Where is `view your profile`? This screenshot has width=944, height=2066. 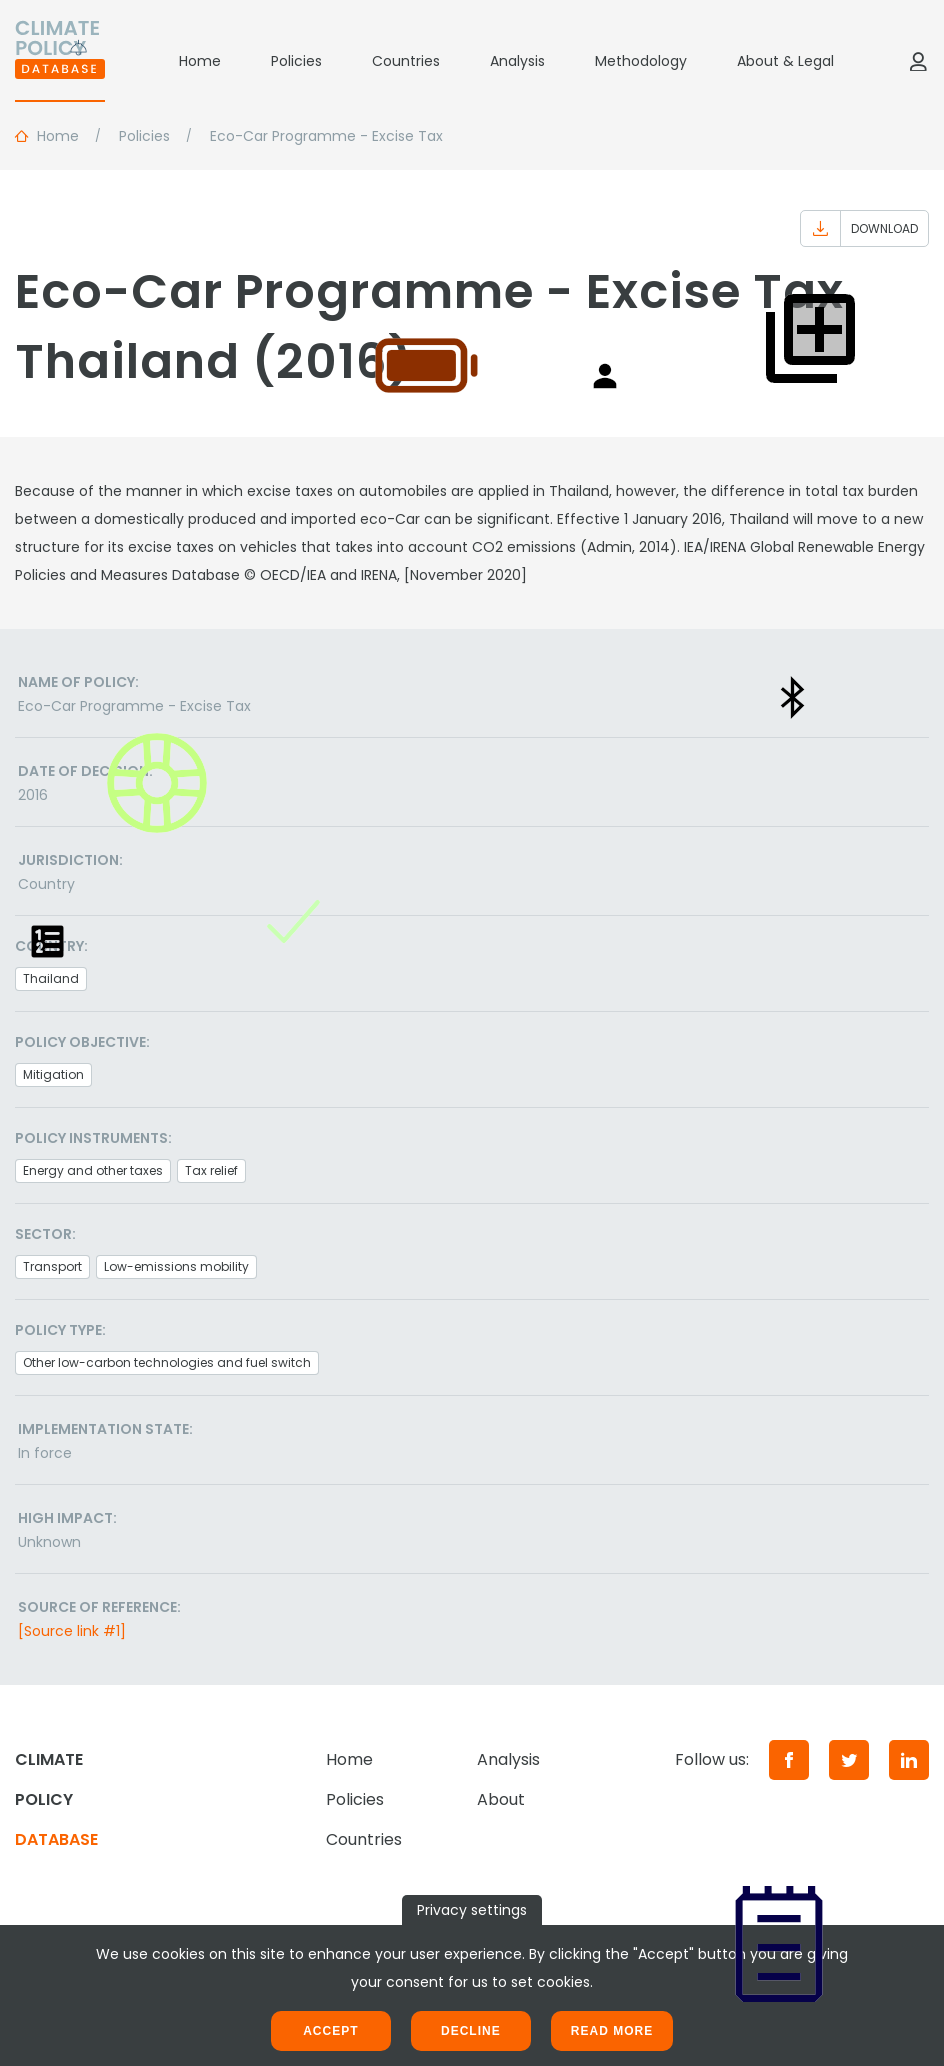
view your profile is located at coordinates (605, 376).